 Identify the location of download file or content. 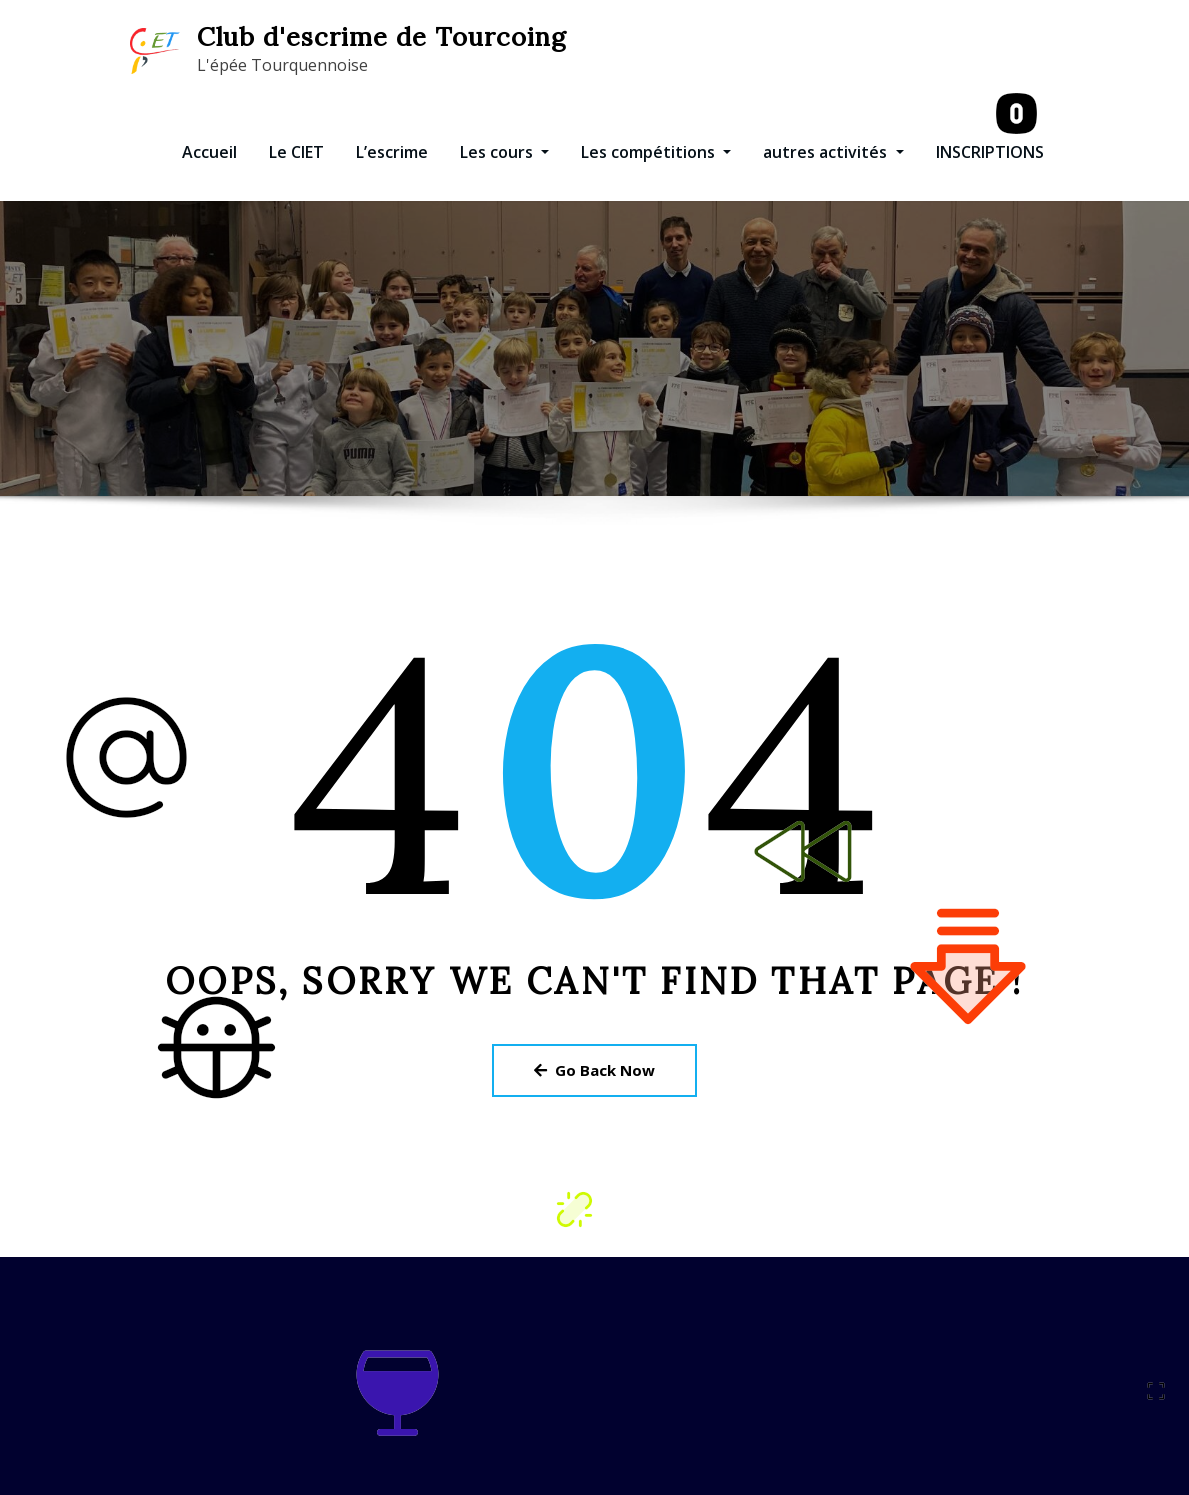
(968, 962).